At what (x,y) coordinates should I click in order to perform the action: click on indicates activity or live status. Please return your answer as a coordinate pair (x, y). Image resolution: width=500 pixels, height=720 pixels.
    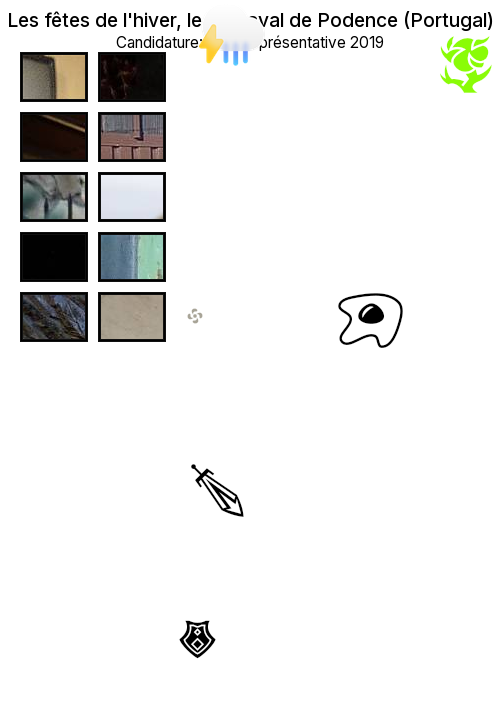
    Looking at the image, I should click on (195, 316).